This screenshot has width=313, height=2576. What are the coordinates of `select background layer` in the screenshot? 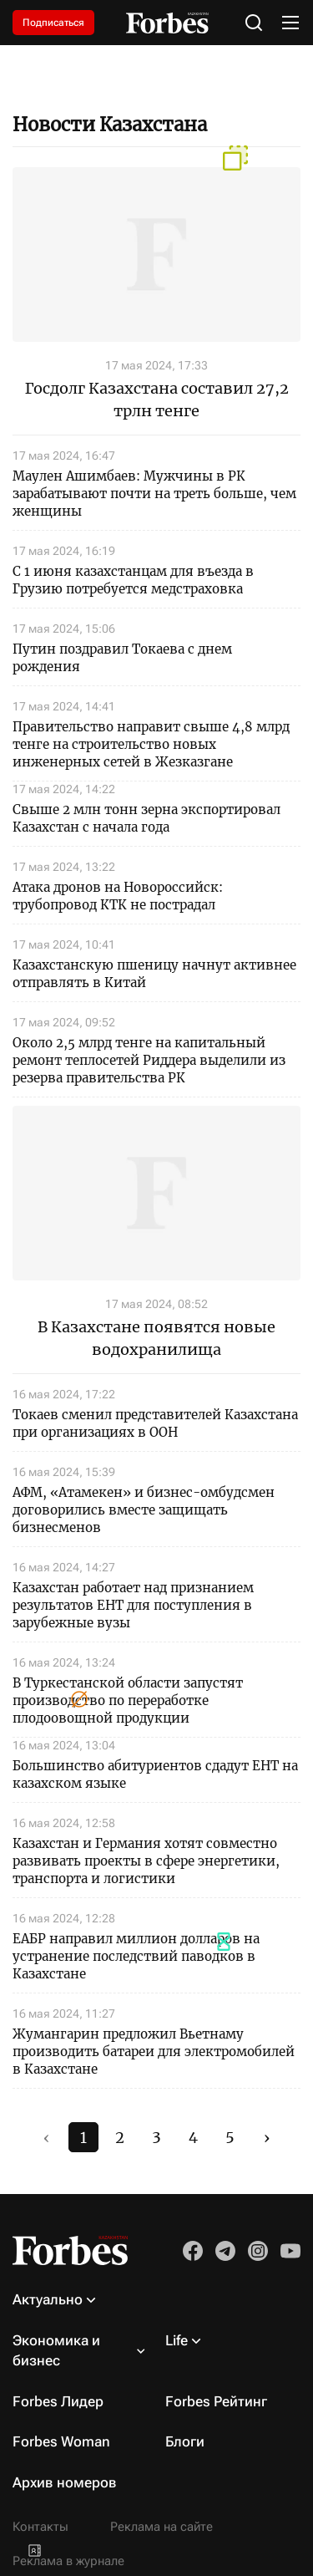 It's located at (235, 158).